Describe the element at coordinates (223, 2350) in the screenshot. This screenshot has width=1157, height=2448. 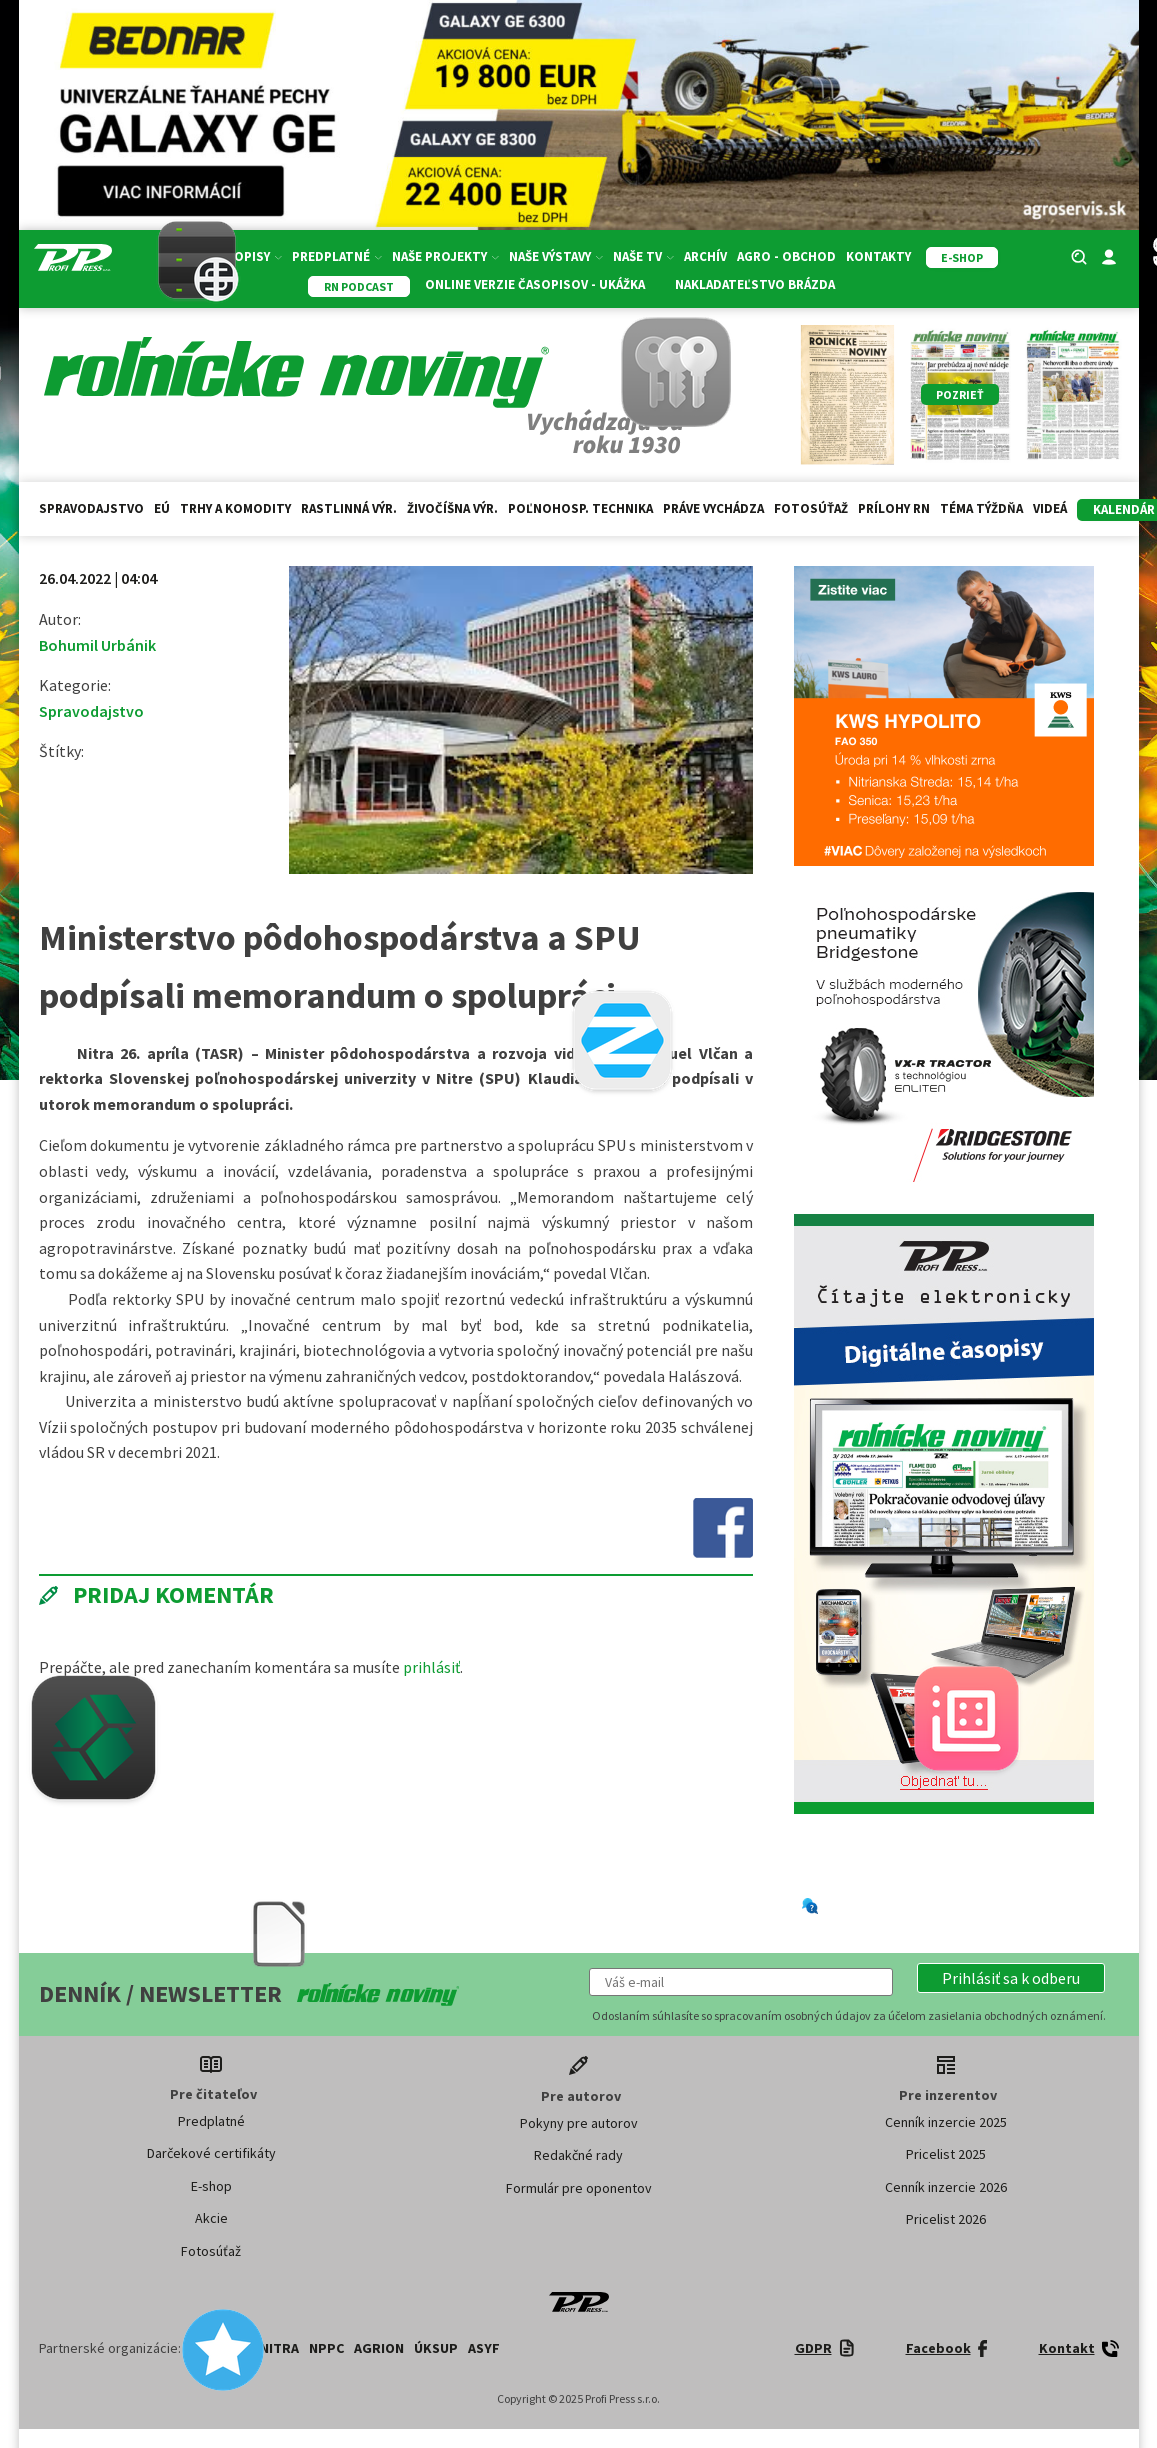
I see `indicates a favorited or starred item` at that location.